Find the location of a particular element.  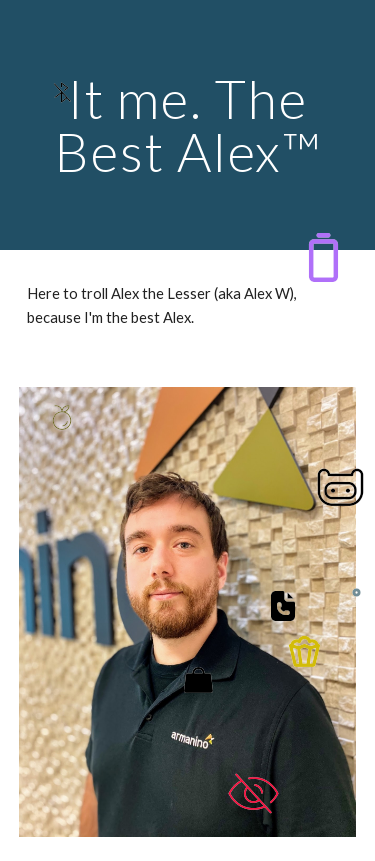

select orange flavor or citrus option is located at coordinates (62, 418).